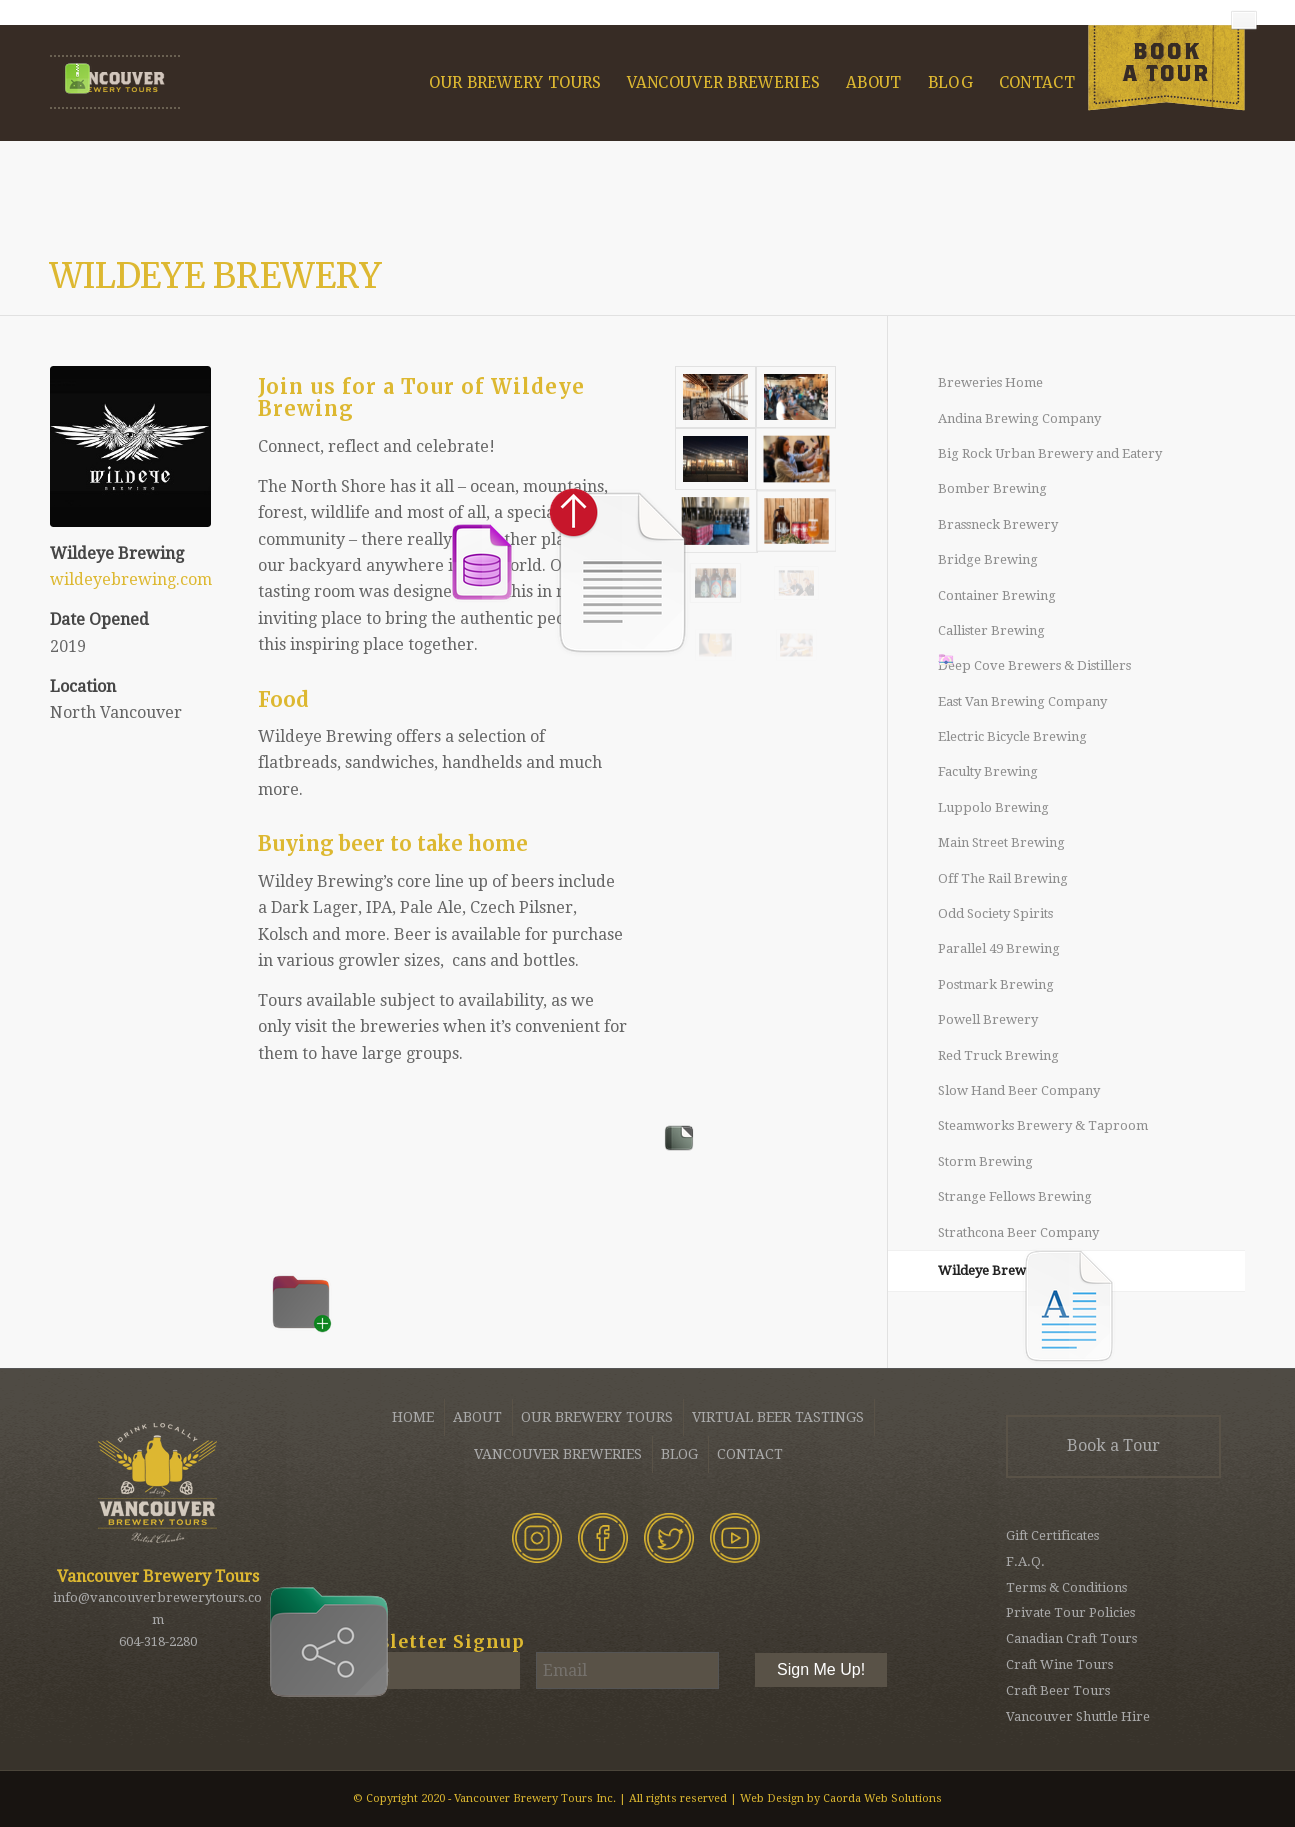 The image size is (1295, 1827). Describe the element at coordinates (301, 1302) in the screenshot. I see `create a new folder` at that location.